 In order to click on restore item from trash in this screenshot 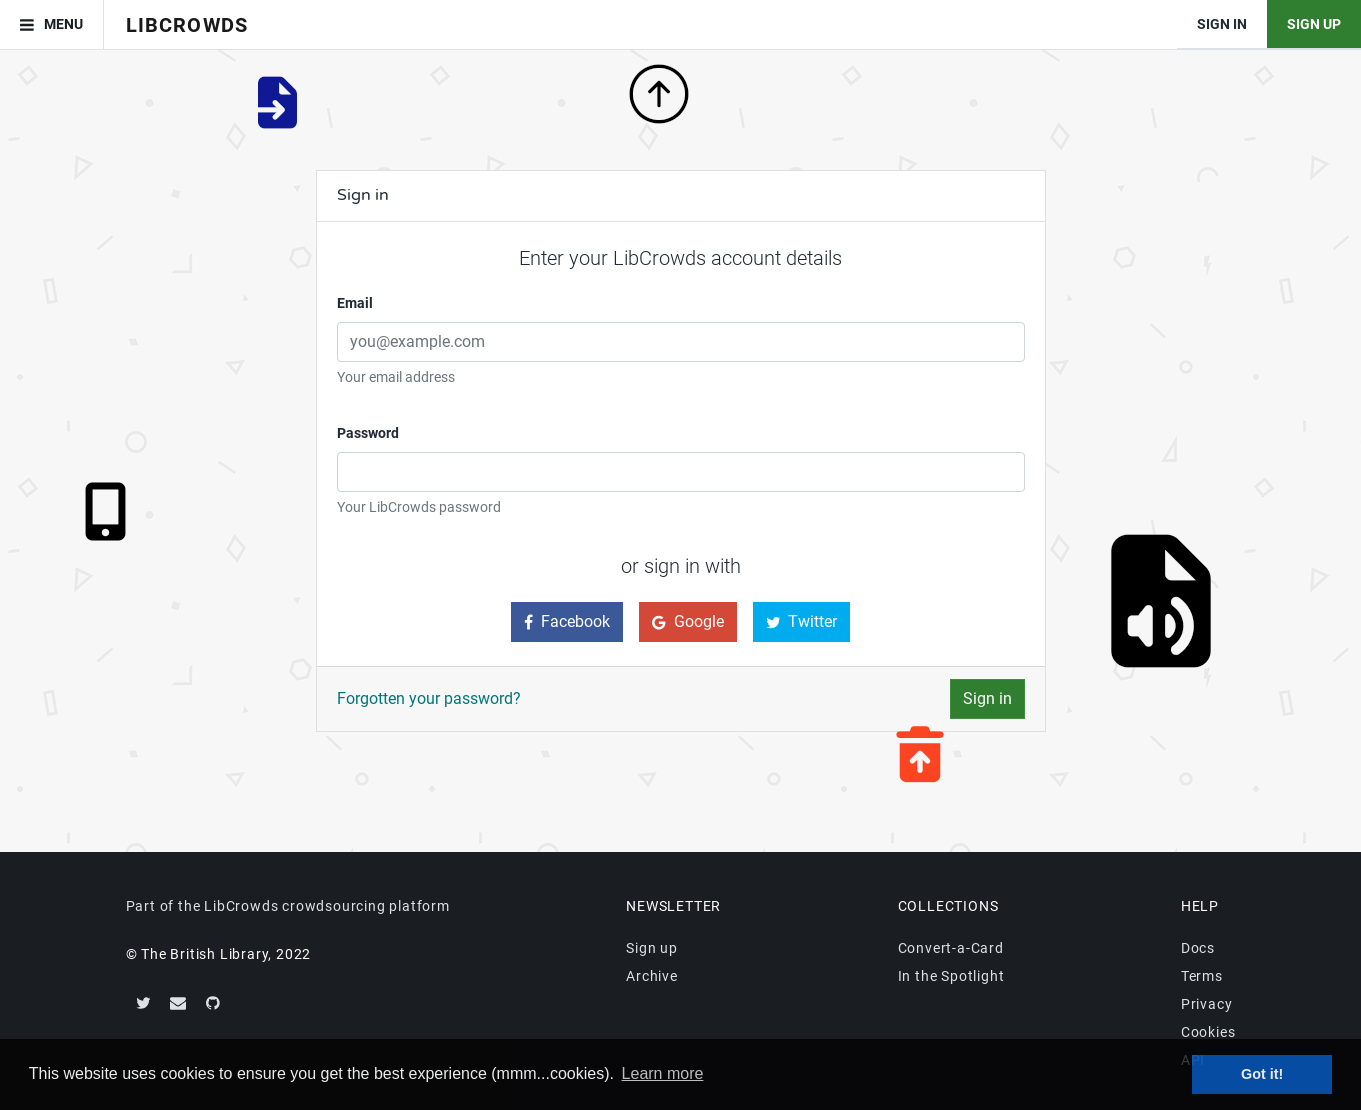, I will do `click(920, 755)`.